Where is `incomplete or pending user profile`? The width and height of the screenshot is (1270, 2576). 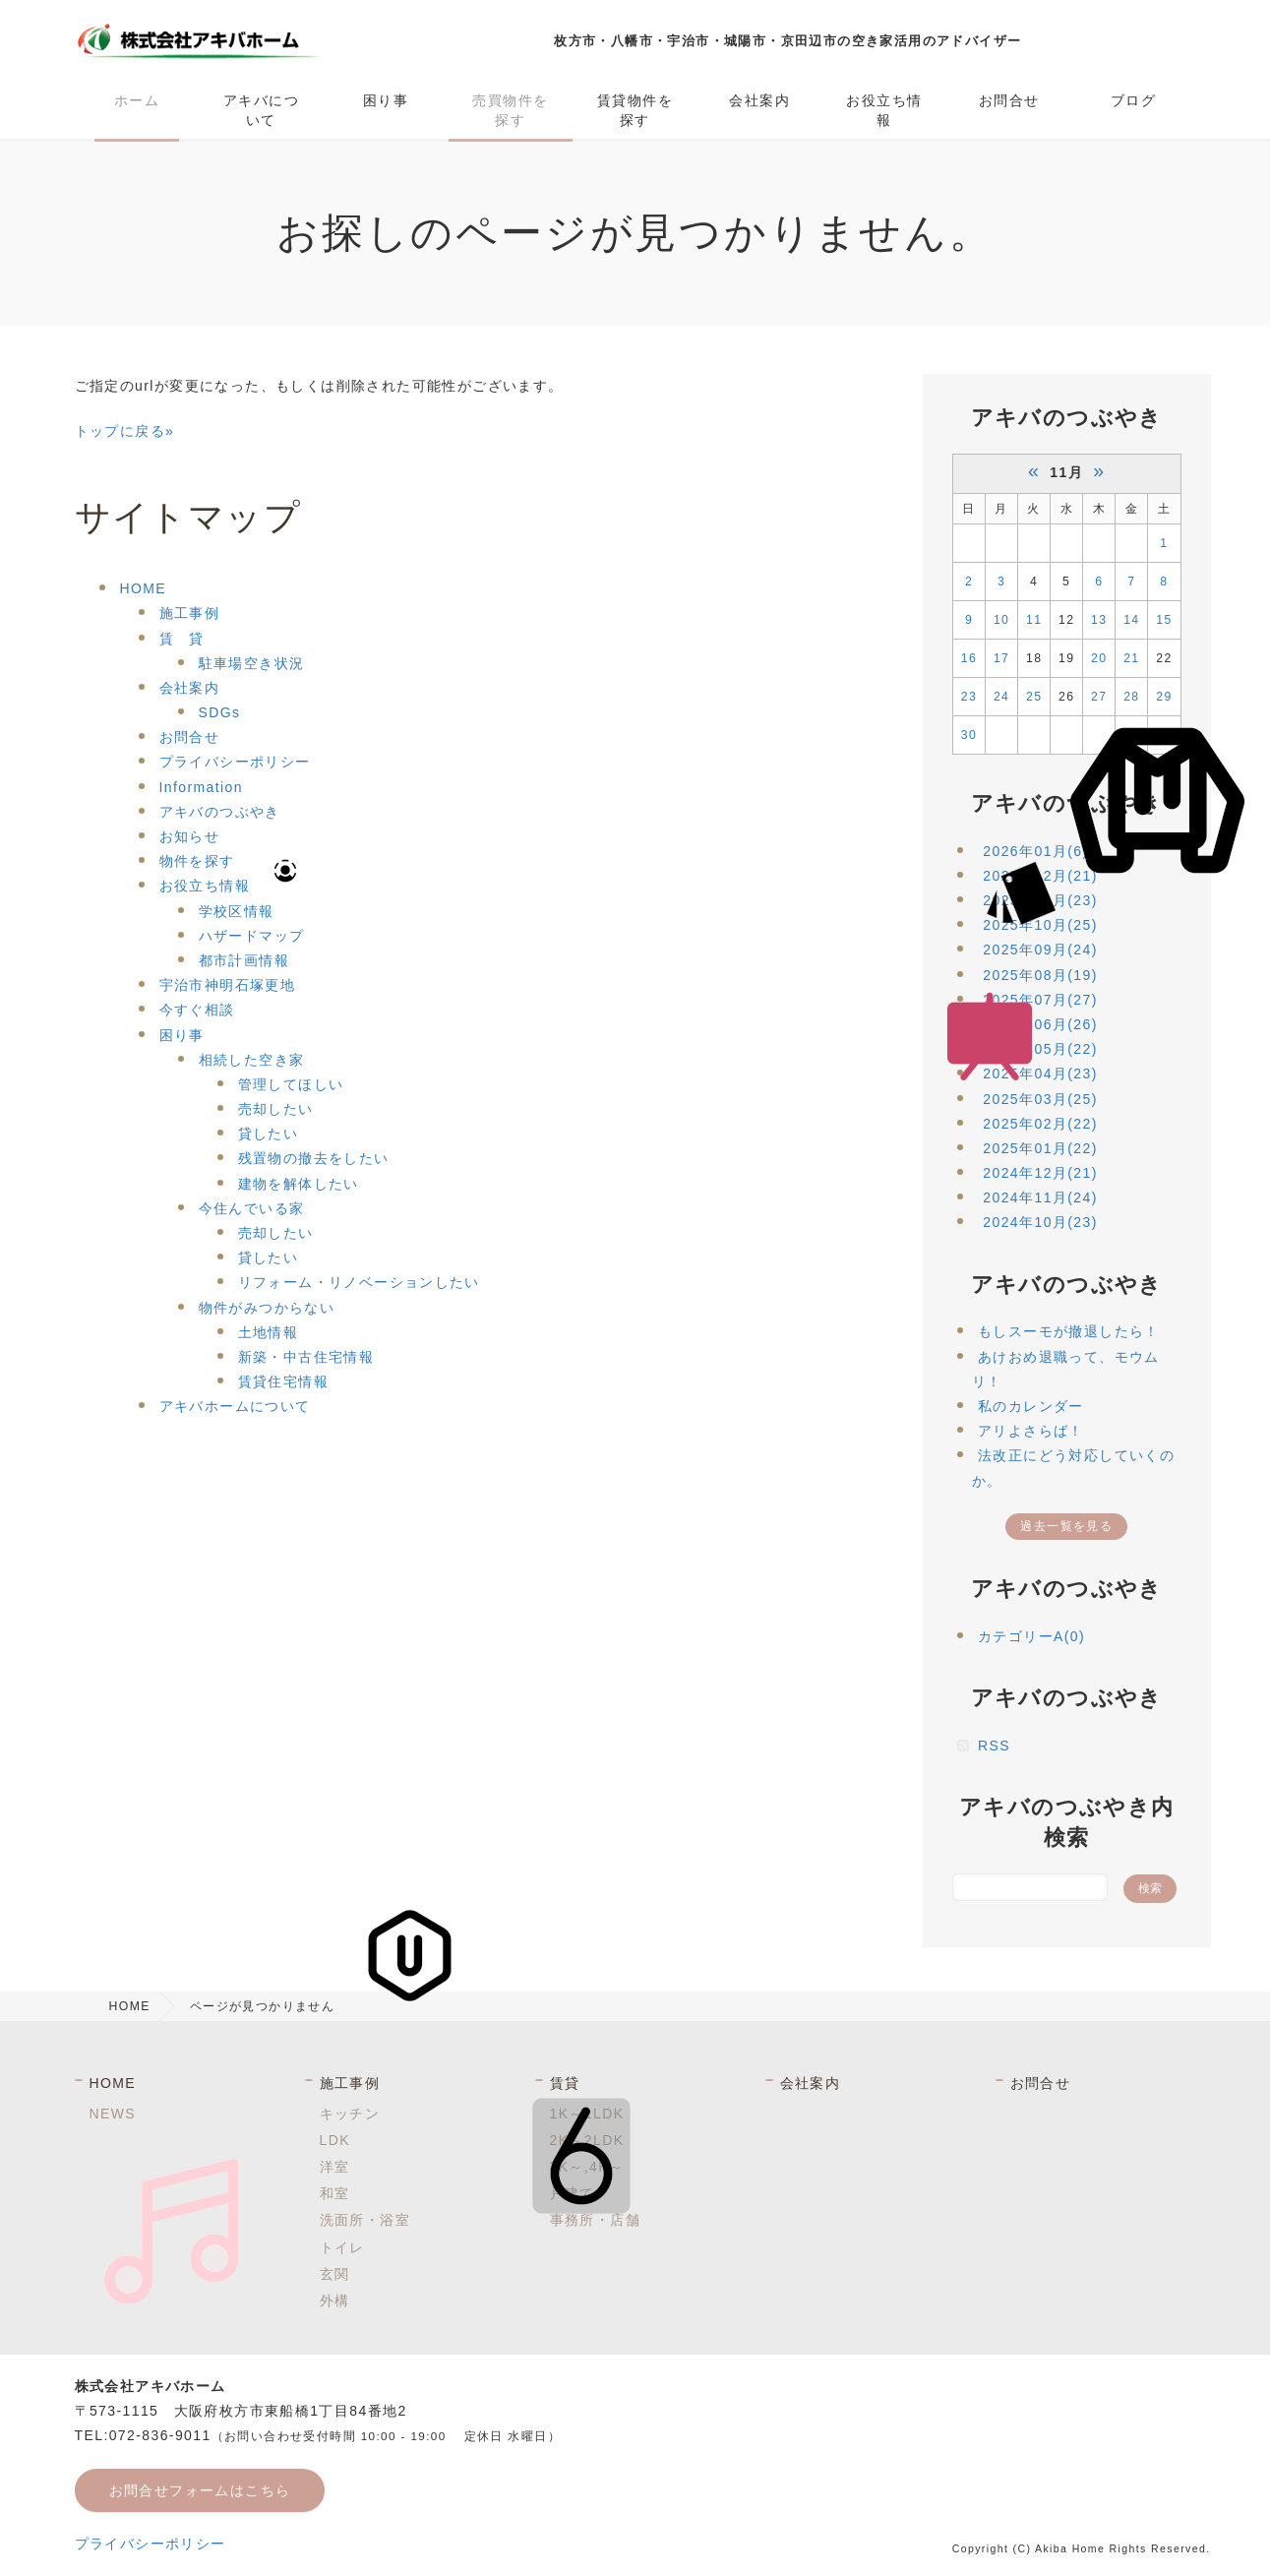
incomplete or pending user profile is located at coordinates (285, 871).